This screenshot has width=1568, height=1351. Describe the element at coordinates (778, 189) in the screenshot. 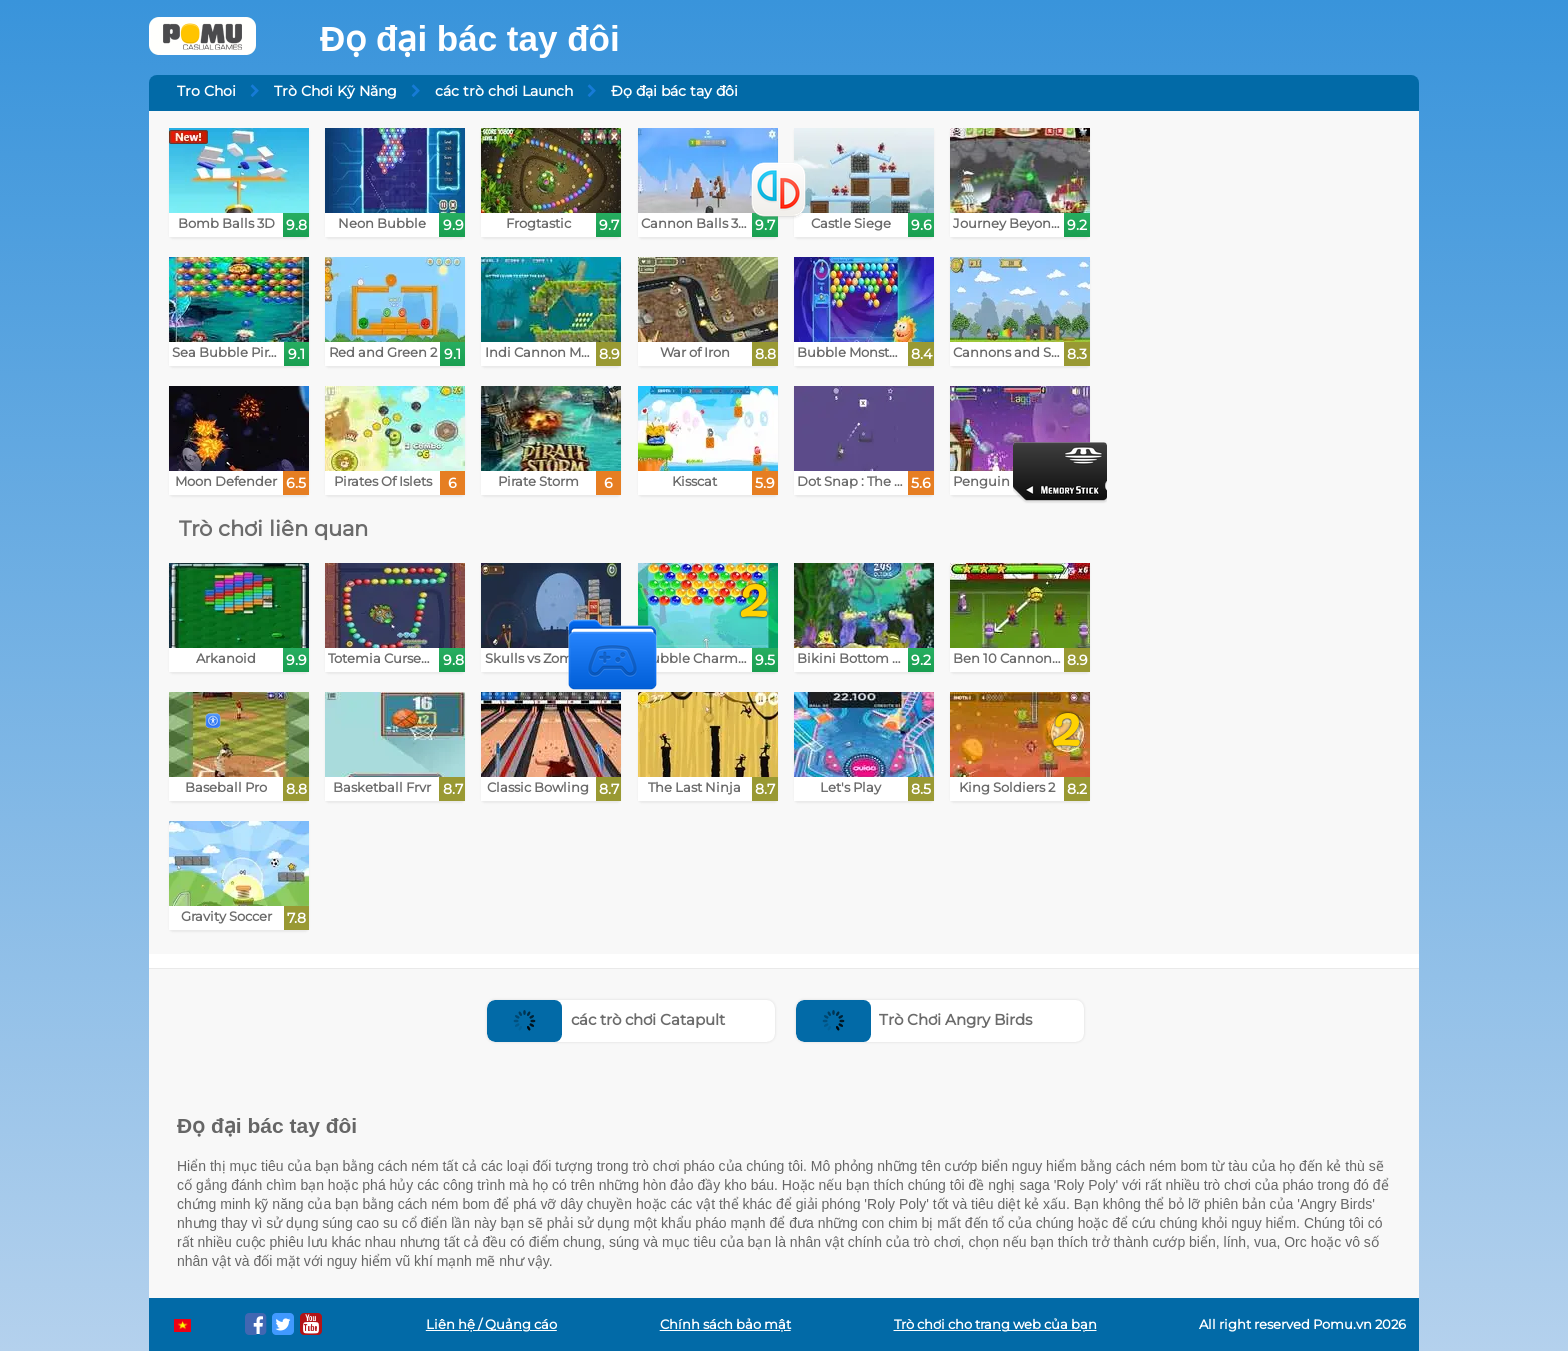

I see `launch yuzu nintendo switch emulator` at that location.